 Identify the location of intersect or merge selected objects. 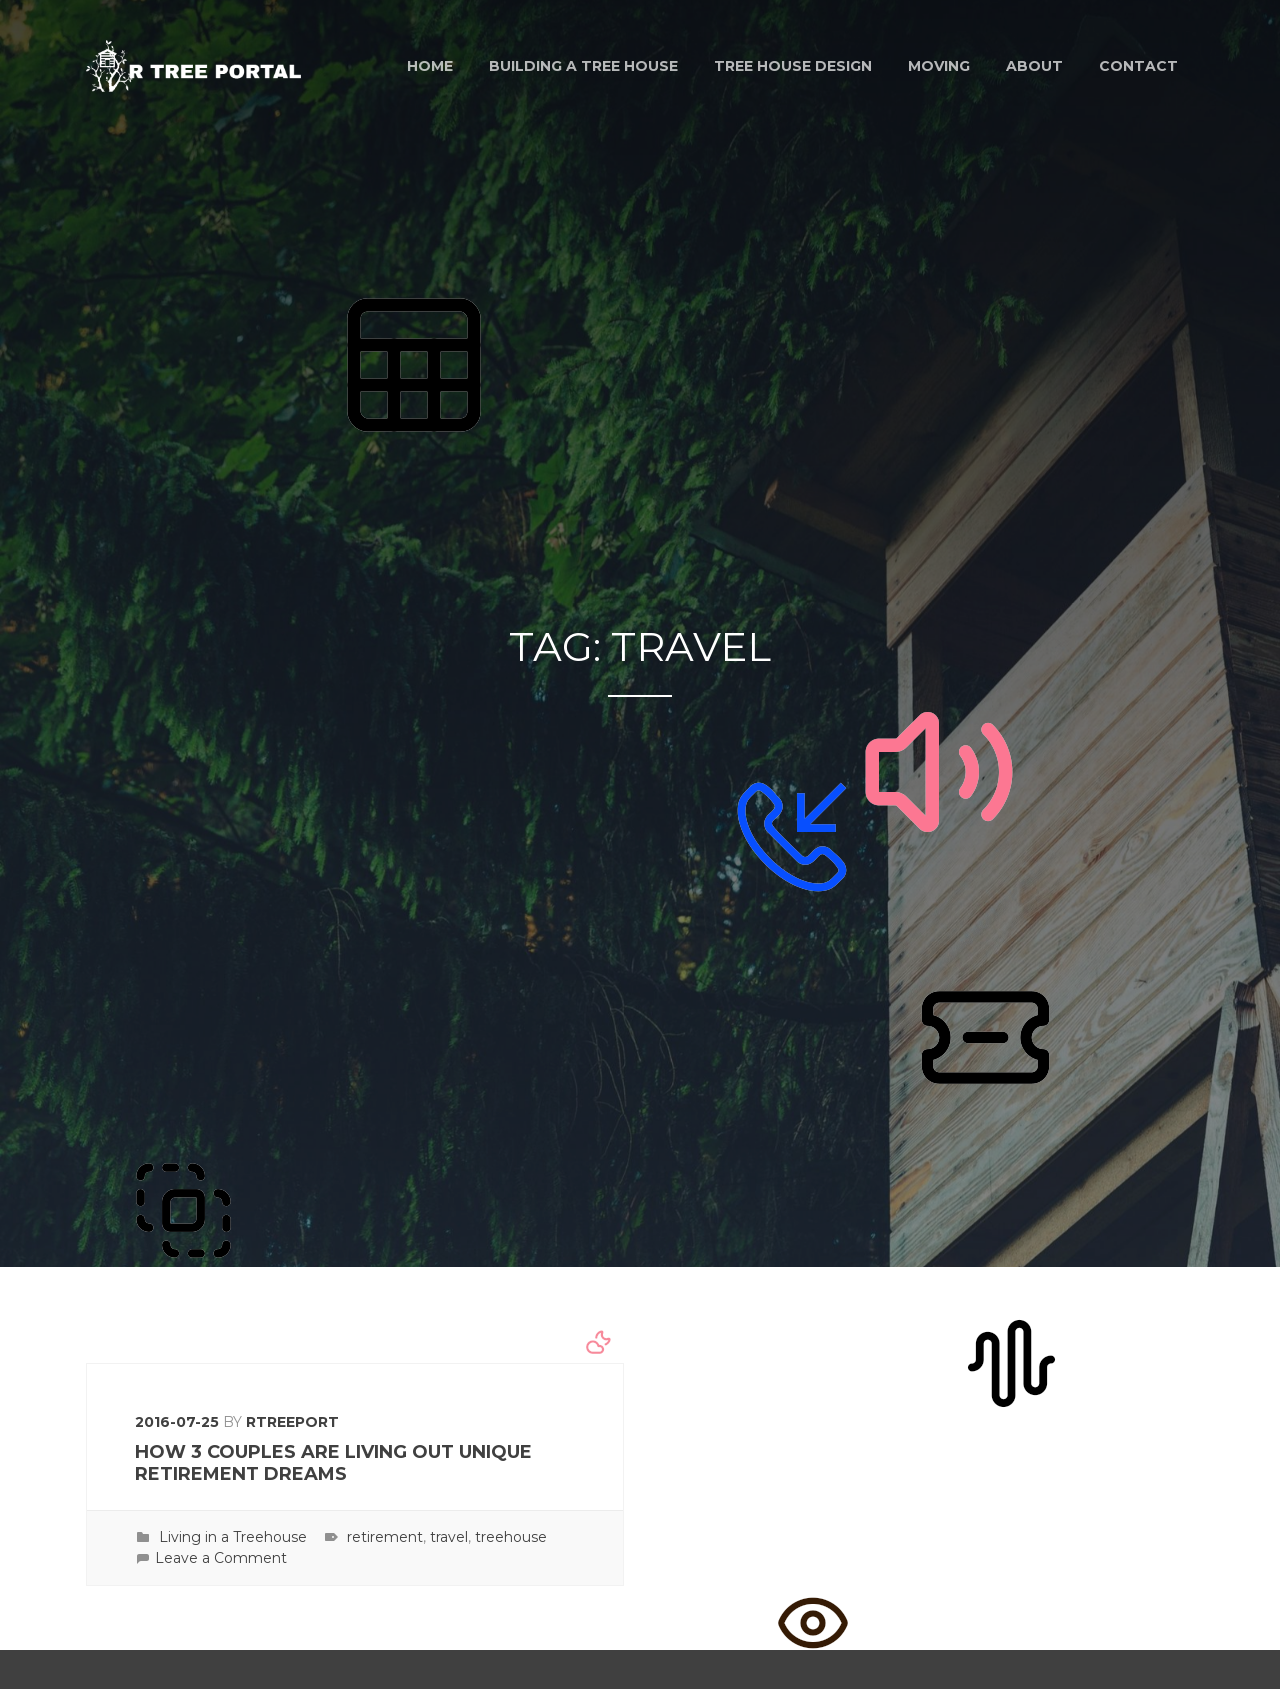
(183, 1210).